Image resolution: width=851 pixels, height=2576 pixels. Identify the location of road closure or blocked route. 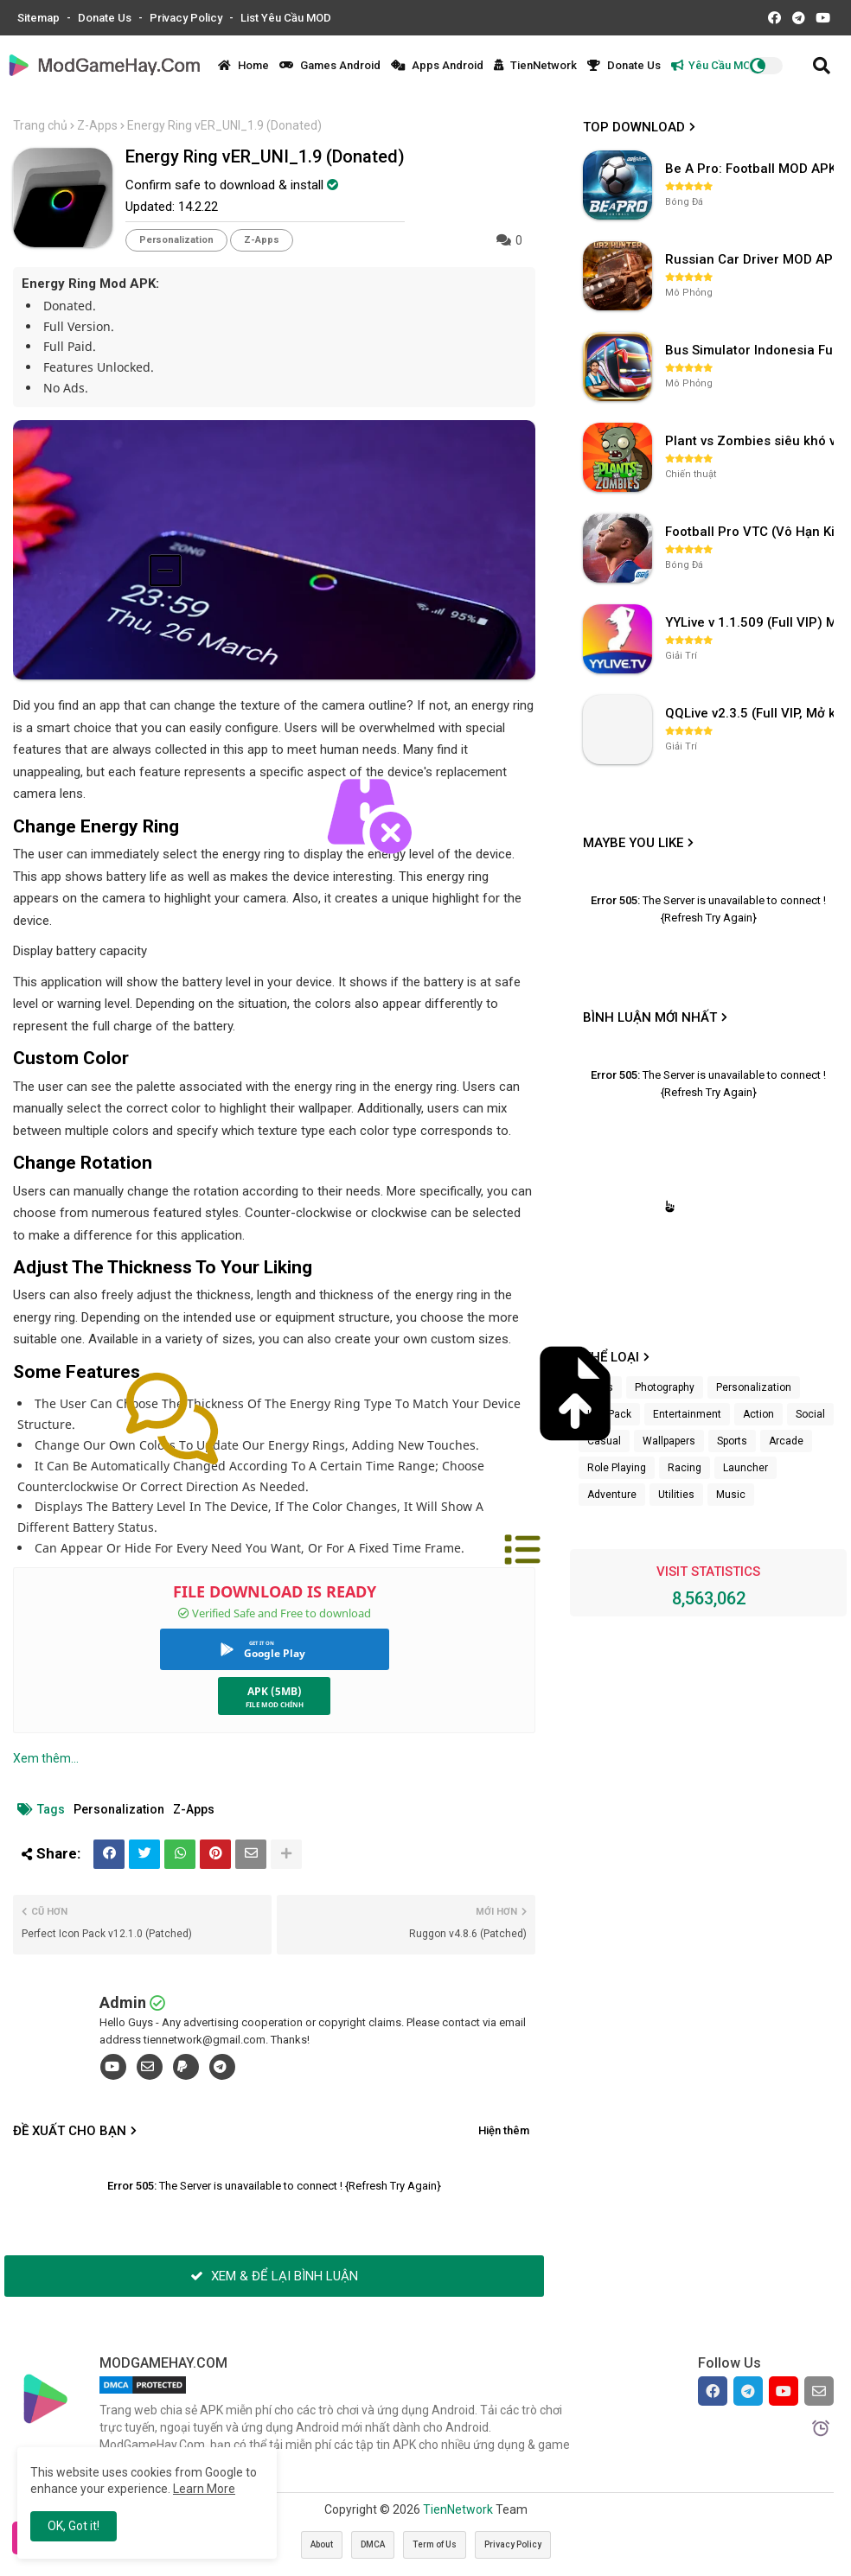
(365, 812).